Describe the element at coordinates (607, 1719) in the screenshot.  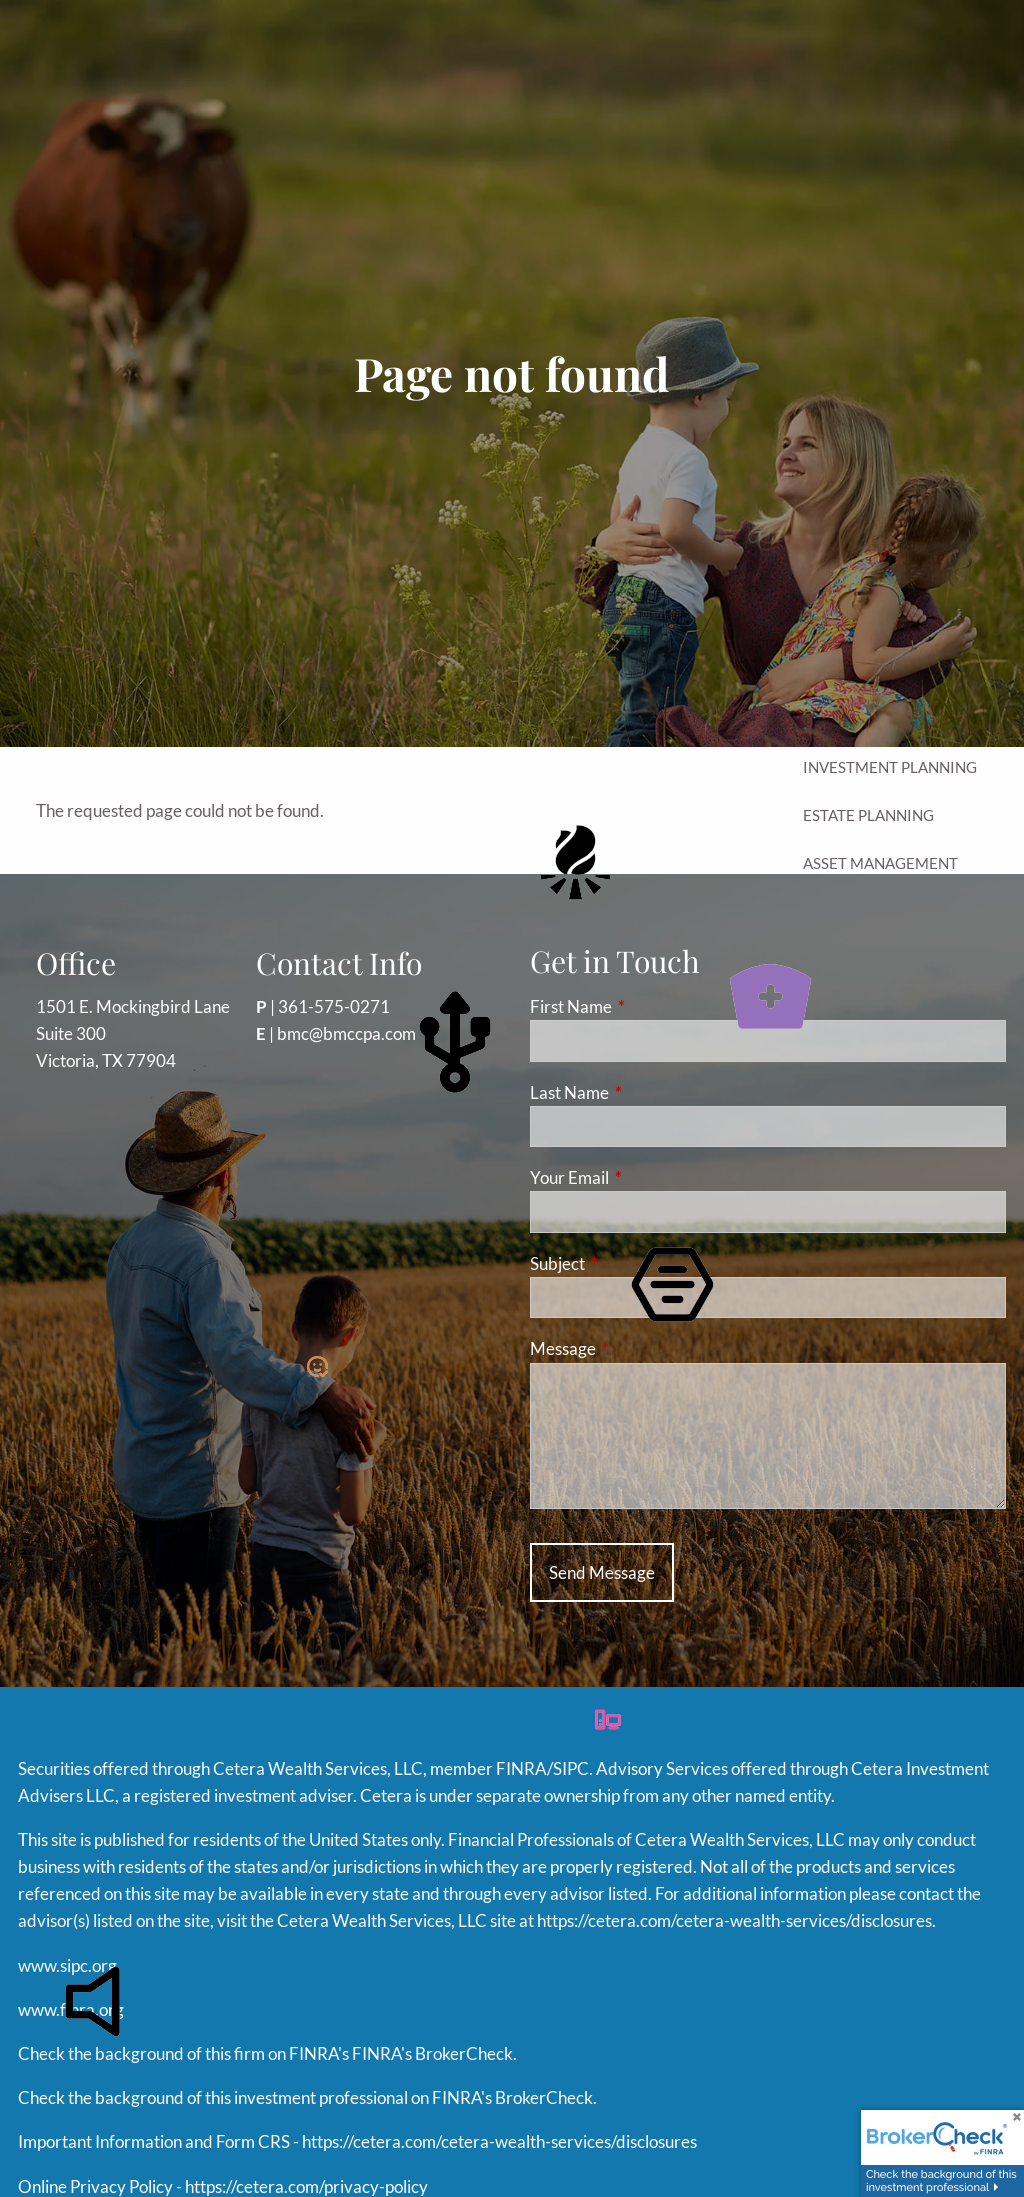
I see `desktop computer or PC device` at that location.